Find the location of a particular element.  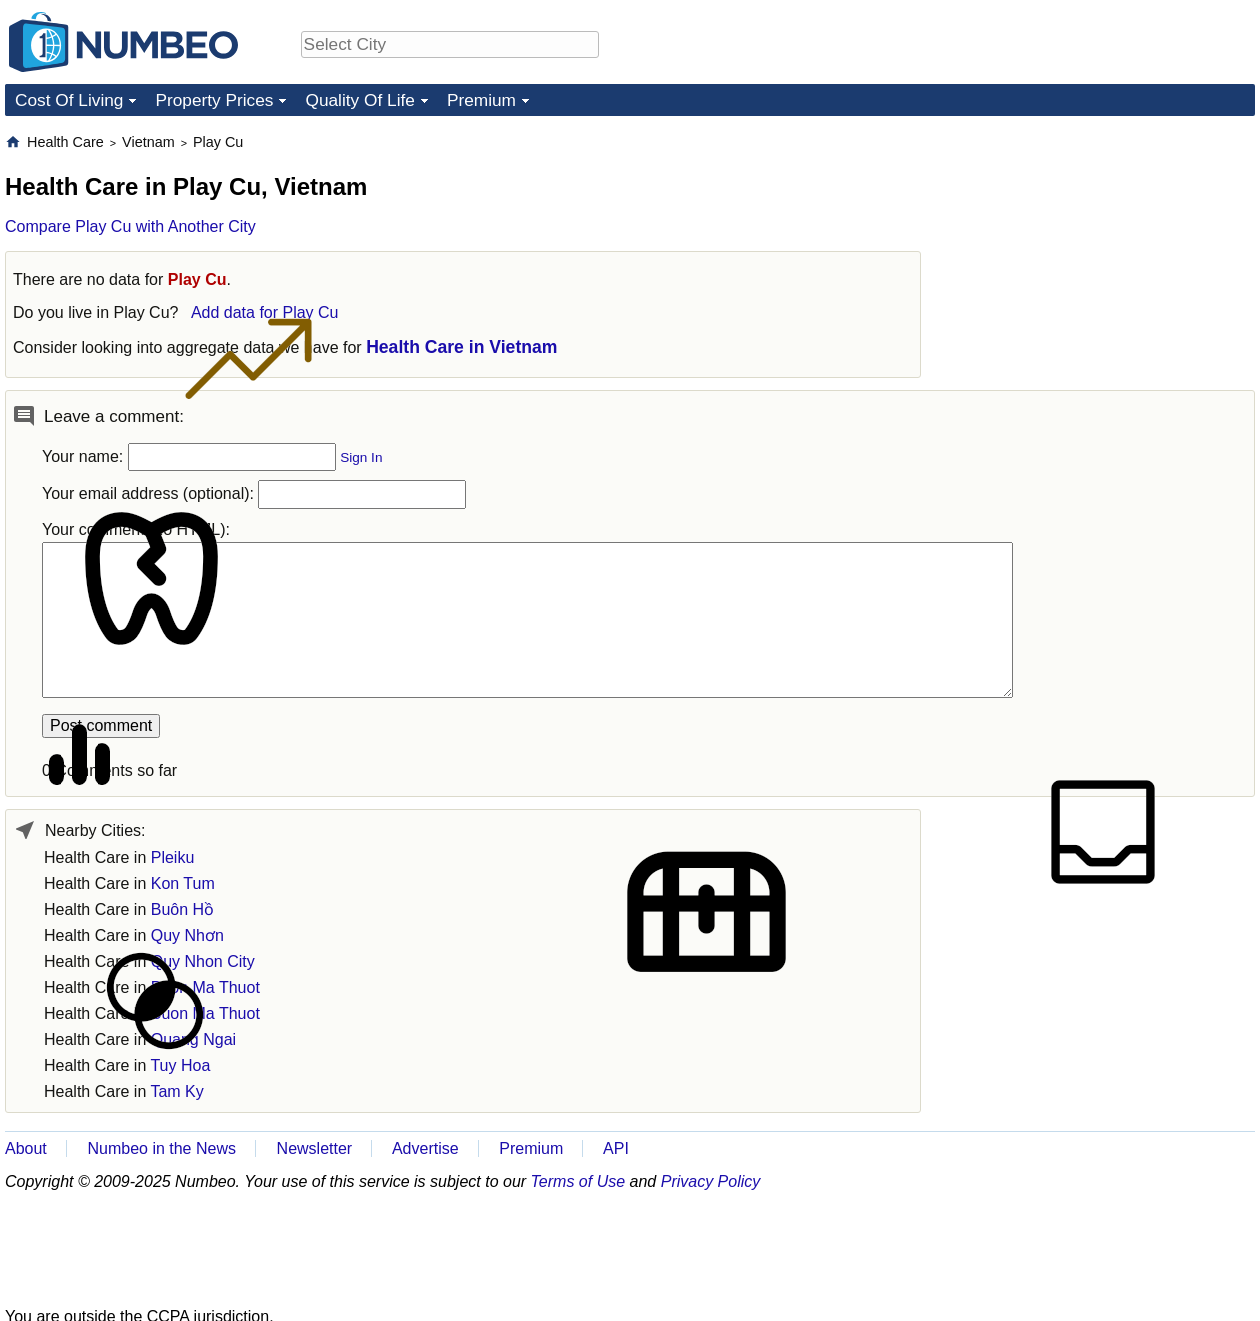

adjust audio equalizer settings is located at coordinates (79, 754).